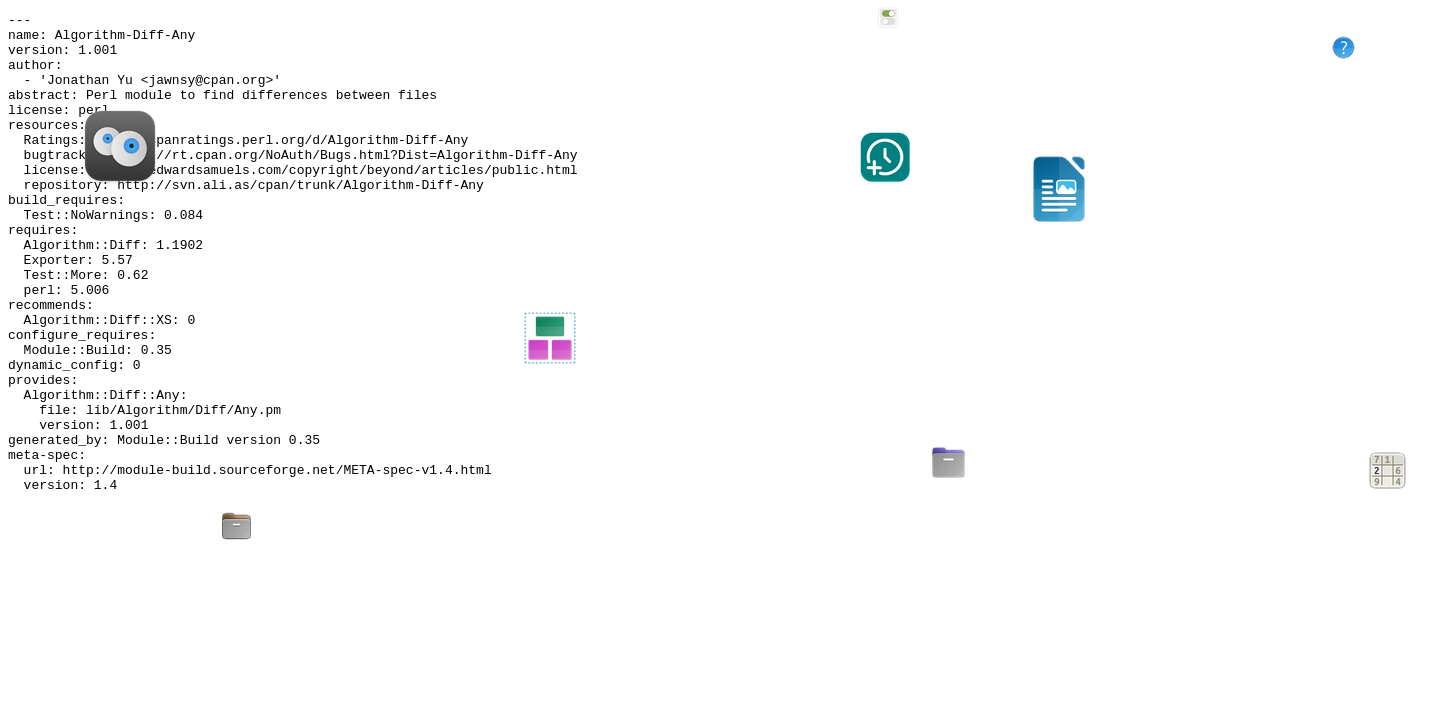 The height and width of the screenshot is (720, 1455). I want to click on open libreoffice writer application, so click(1059, 189).